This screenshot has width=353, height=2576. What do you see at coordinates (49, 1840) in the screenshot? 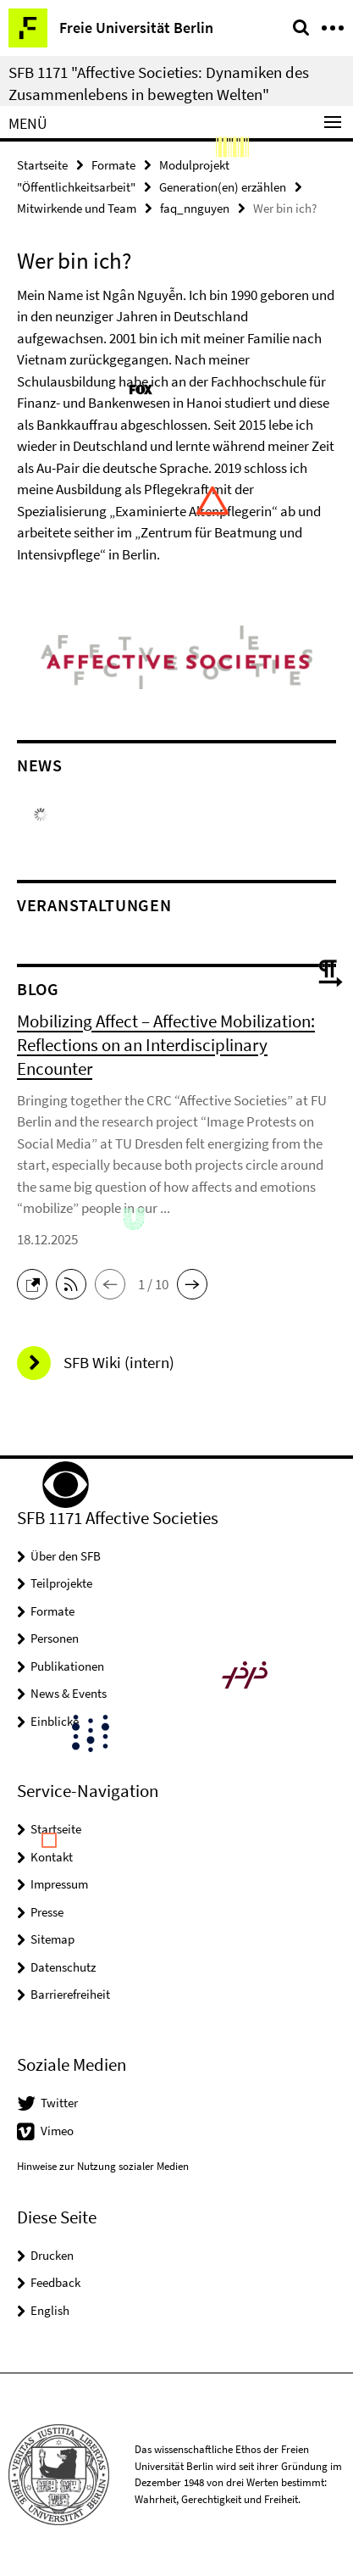
I see `stop media playback` at bounding box center [49, 1840].